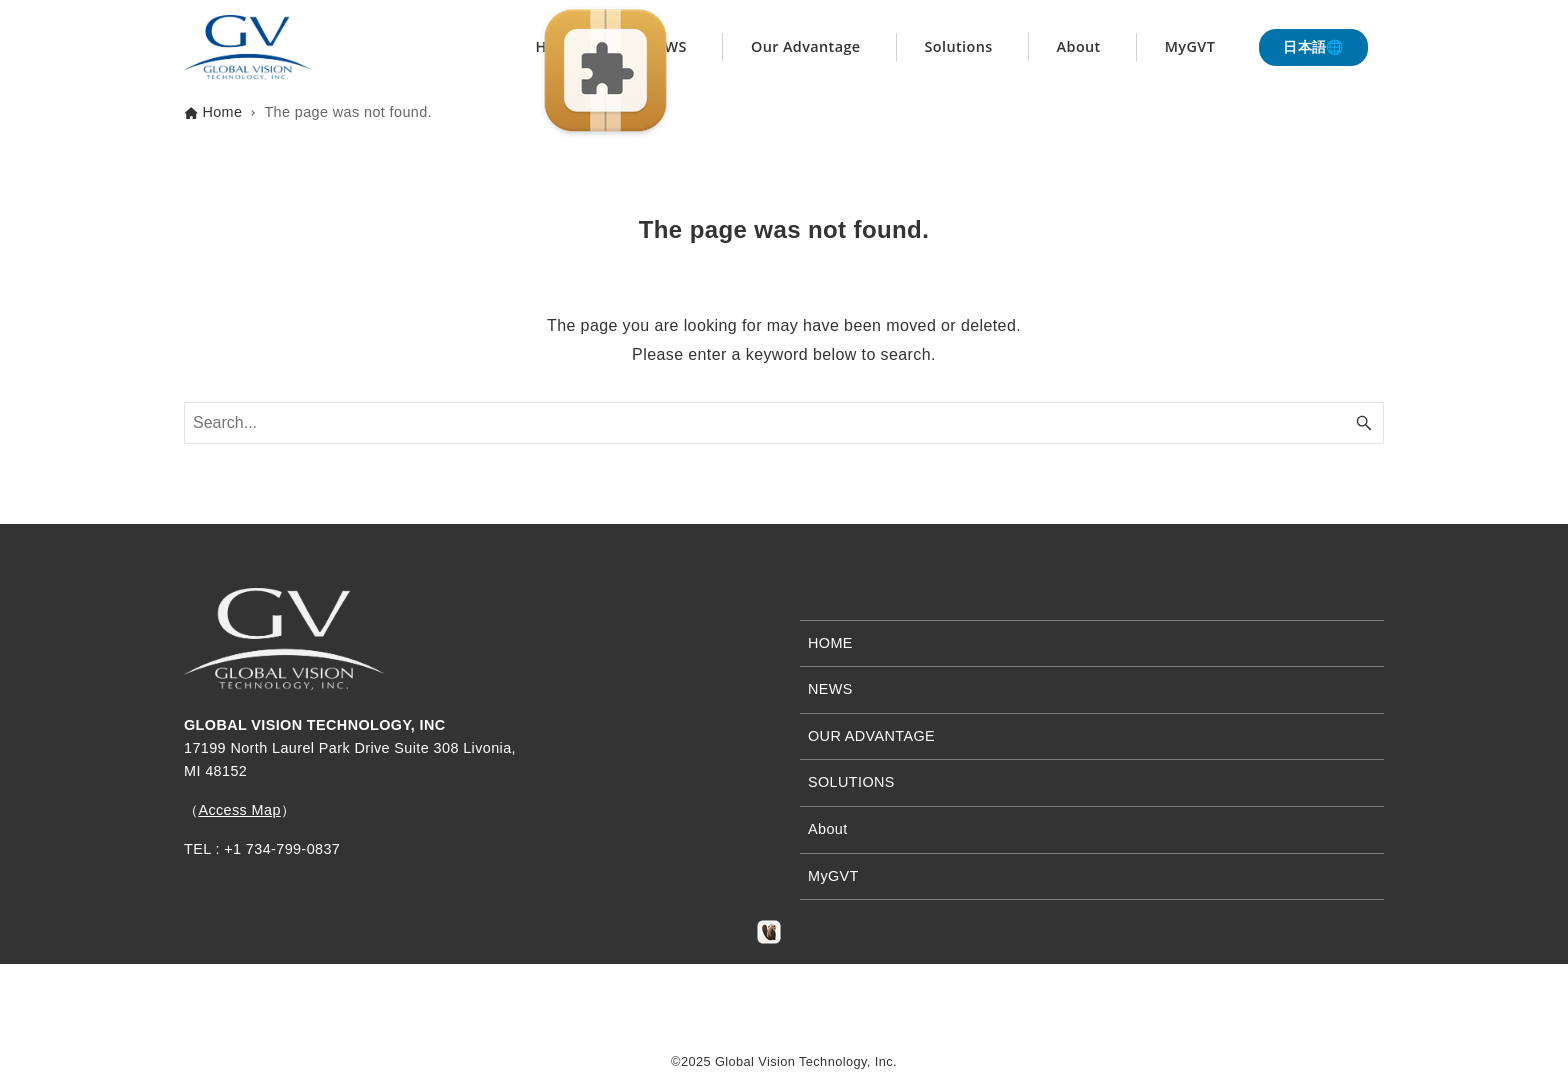 This screenshot has height=1087, width=1568. I want to click on open DBeaver database management application, so click(769, 932).